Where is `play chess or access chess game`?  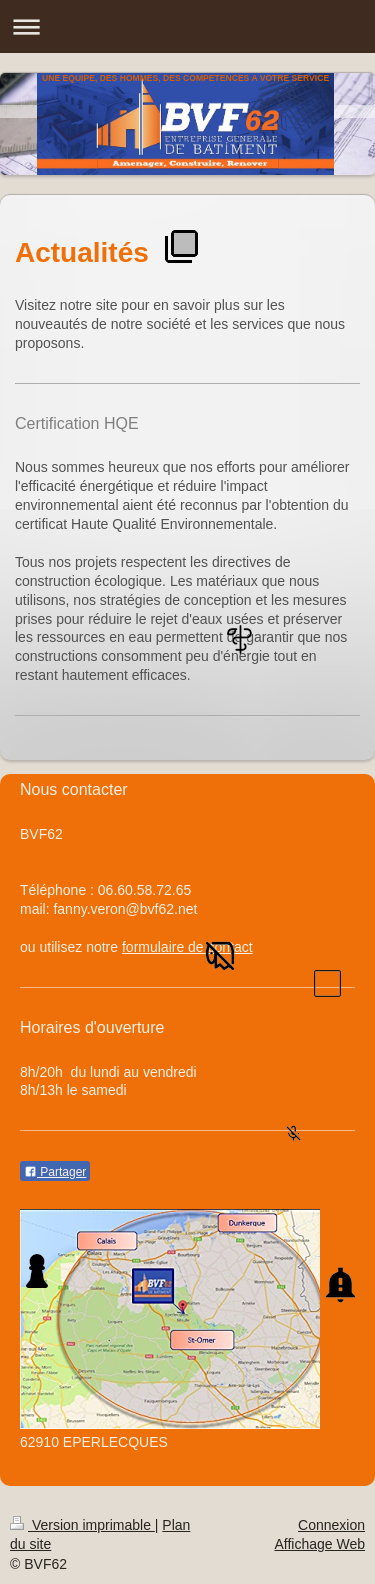 play chess or access chess game is located at coordinates (37, 1272).